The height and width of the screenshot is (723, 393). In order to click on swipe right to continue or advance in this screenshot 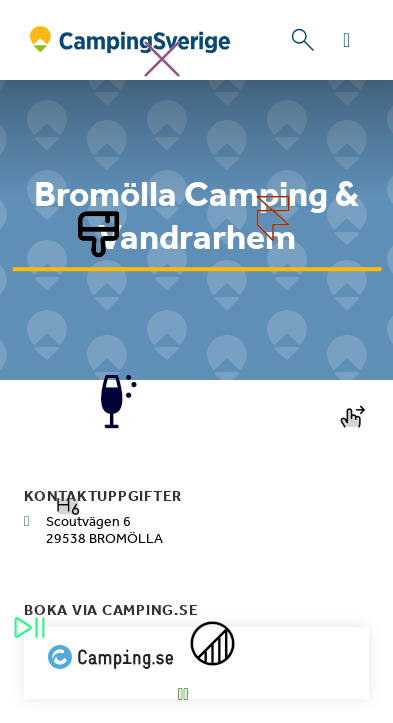, I will do `click(351, 417)`.